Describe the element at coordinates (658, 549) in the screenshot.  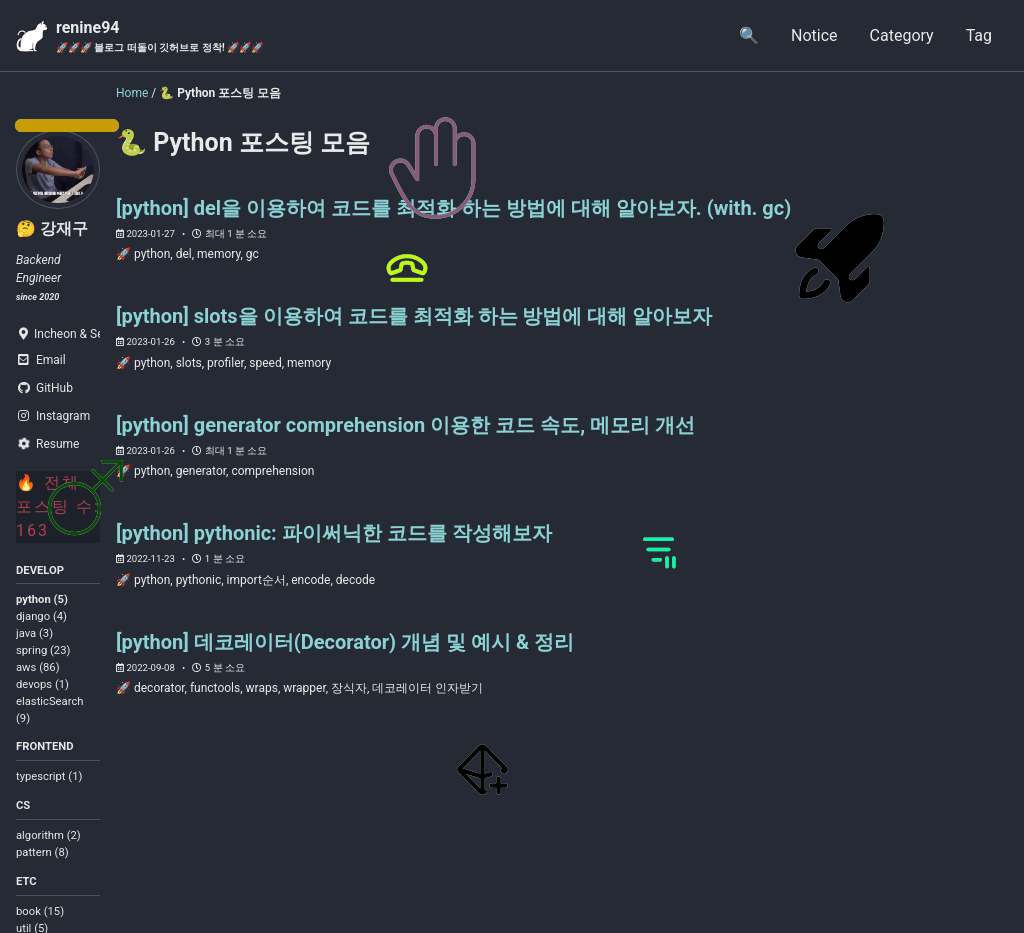
I see `pause active filter operation` at that location.